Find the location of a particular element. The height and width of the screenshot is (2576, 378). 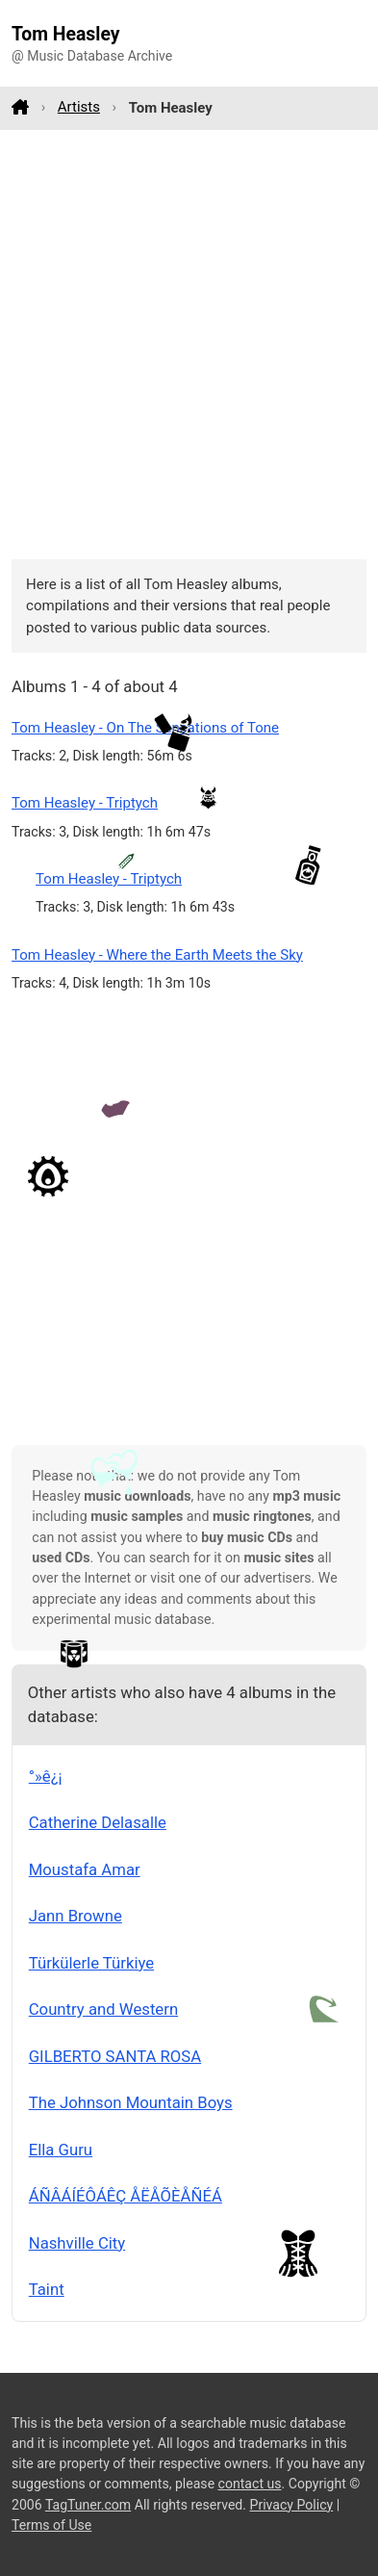

ignite or activate a fire-related feature is located at coordinates (173, 733).